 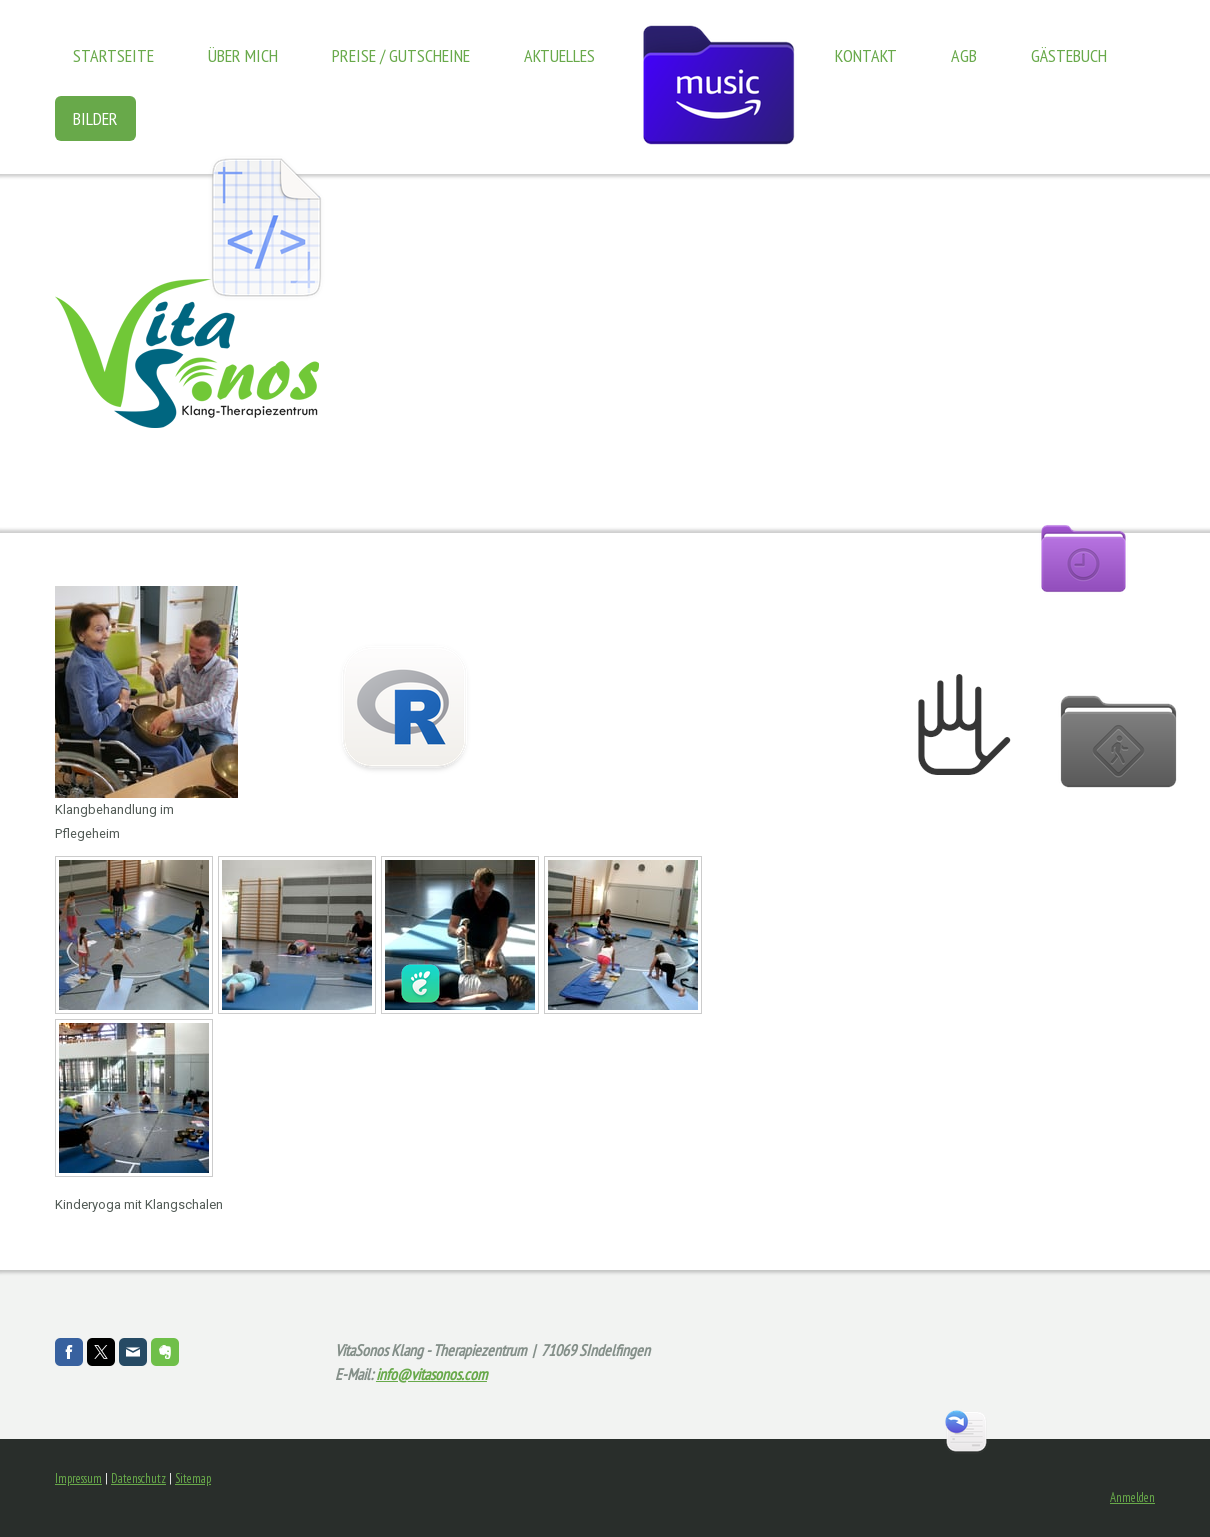 What do you see at coordinates (420, 983) in the screenshot?
I see `launch gnome desktop environment` at bounding box center [420, 983].